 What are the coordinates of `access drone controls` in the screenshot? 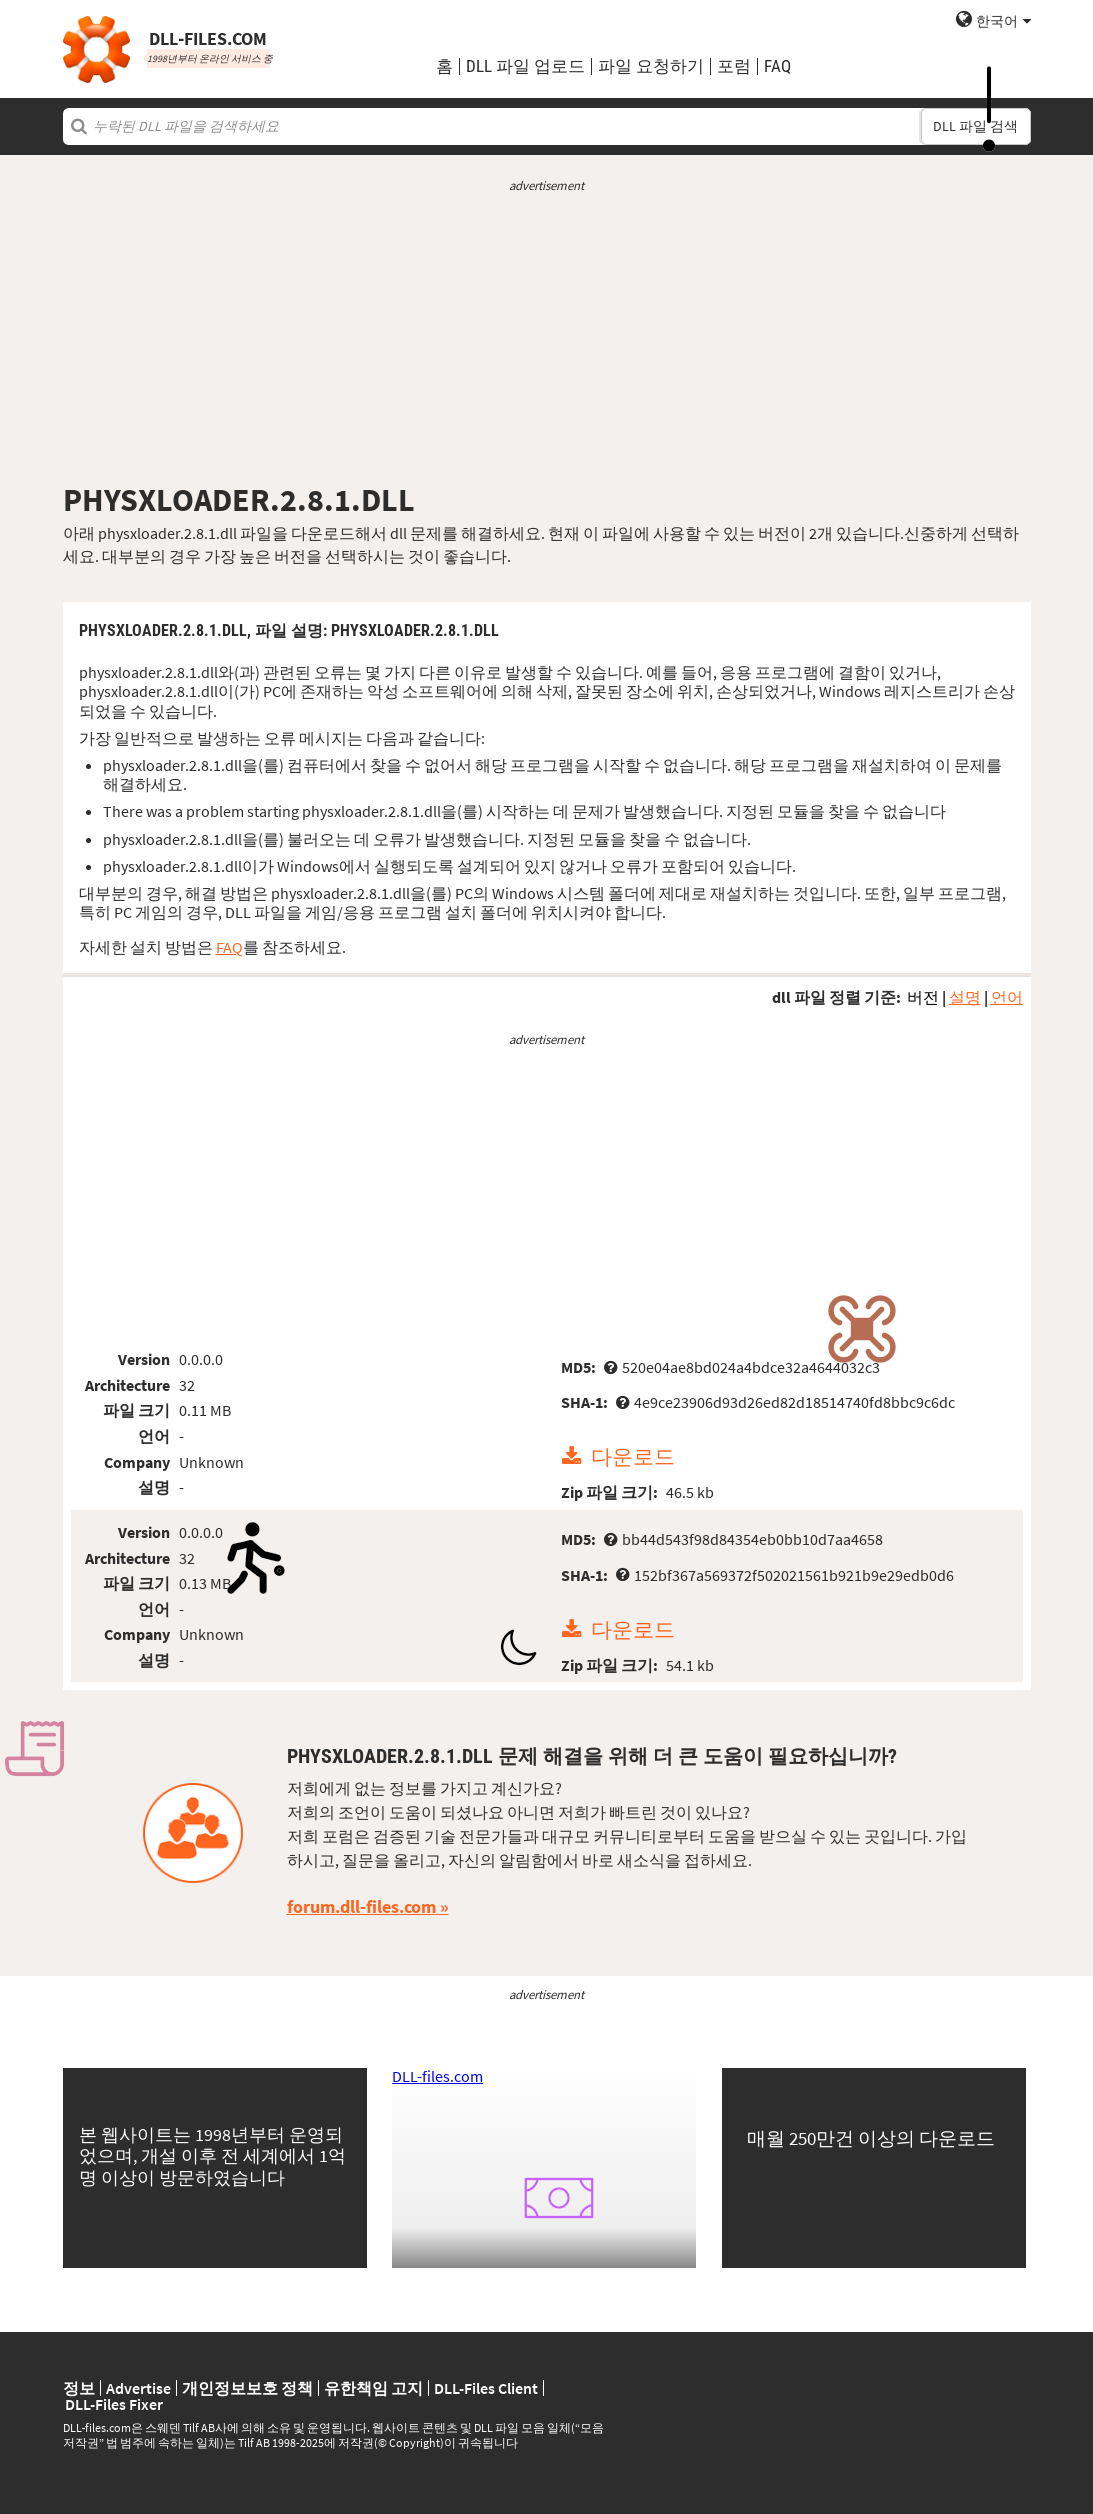 It's located at (862, 1329).